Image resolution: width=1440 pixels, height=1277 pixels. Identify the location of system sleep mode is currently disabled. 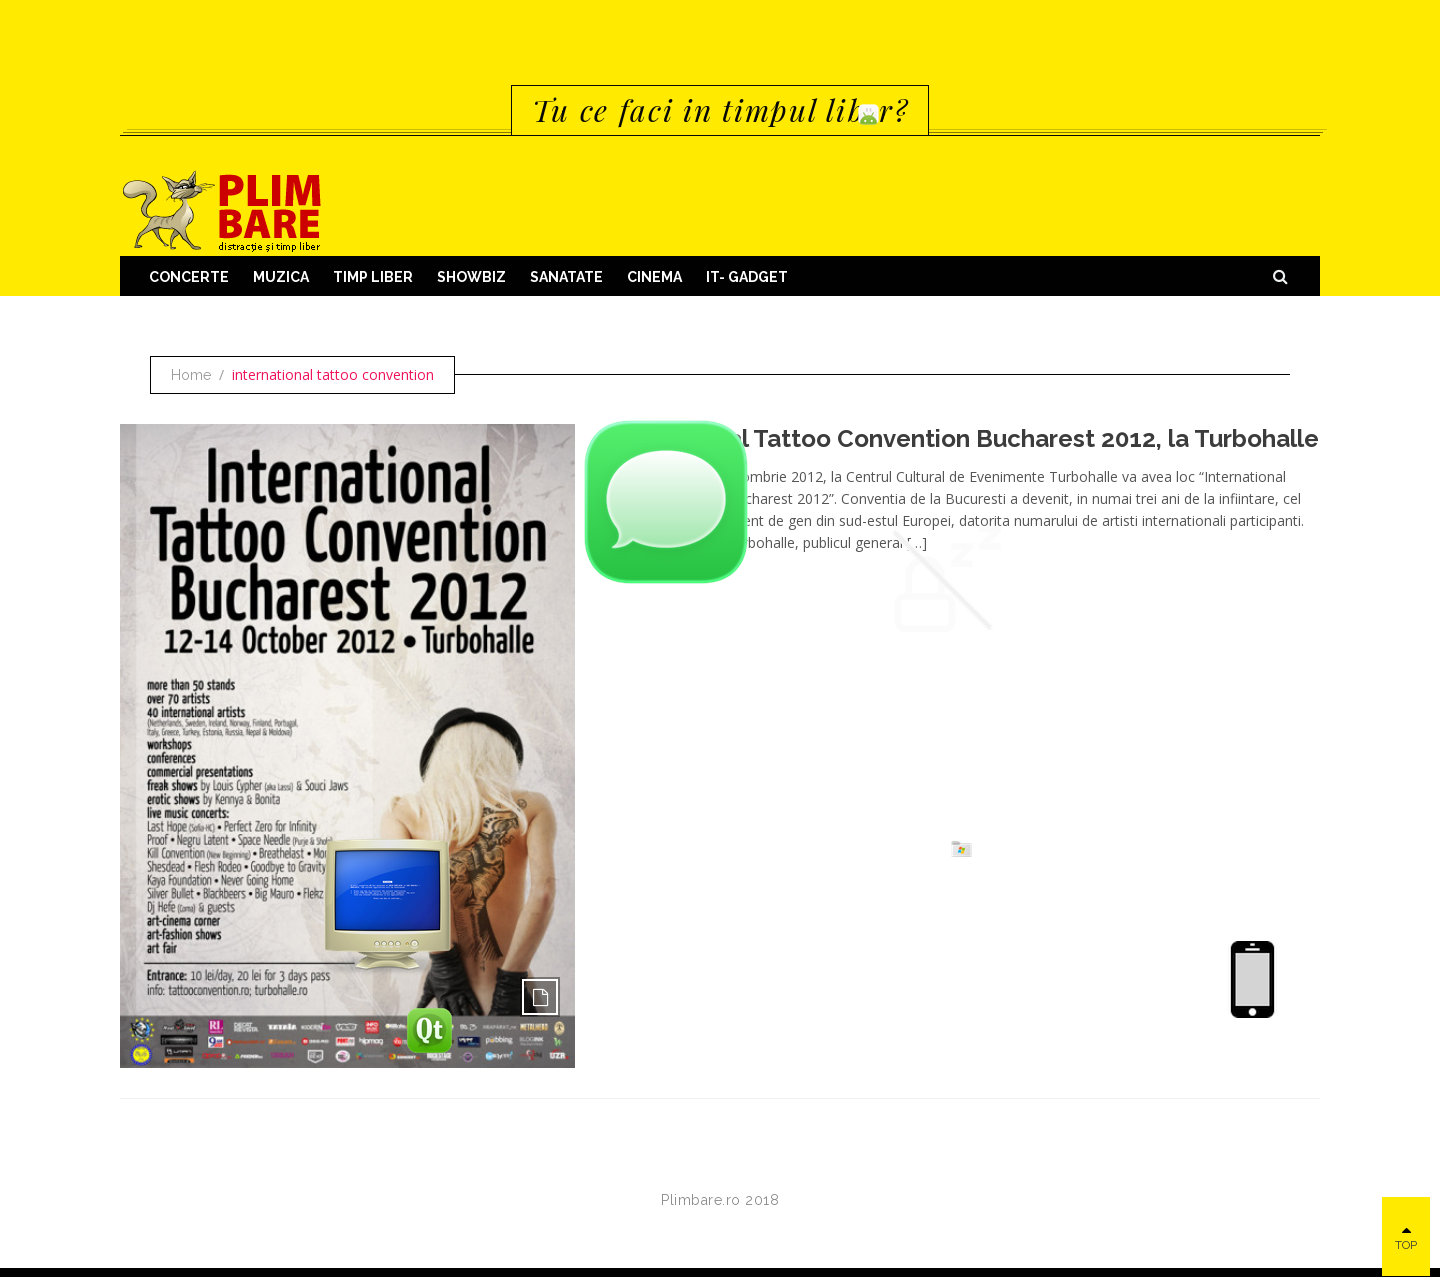
(946, 579).